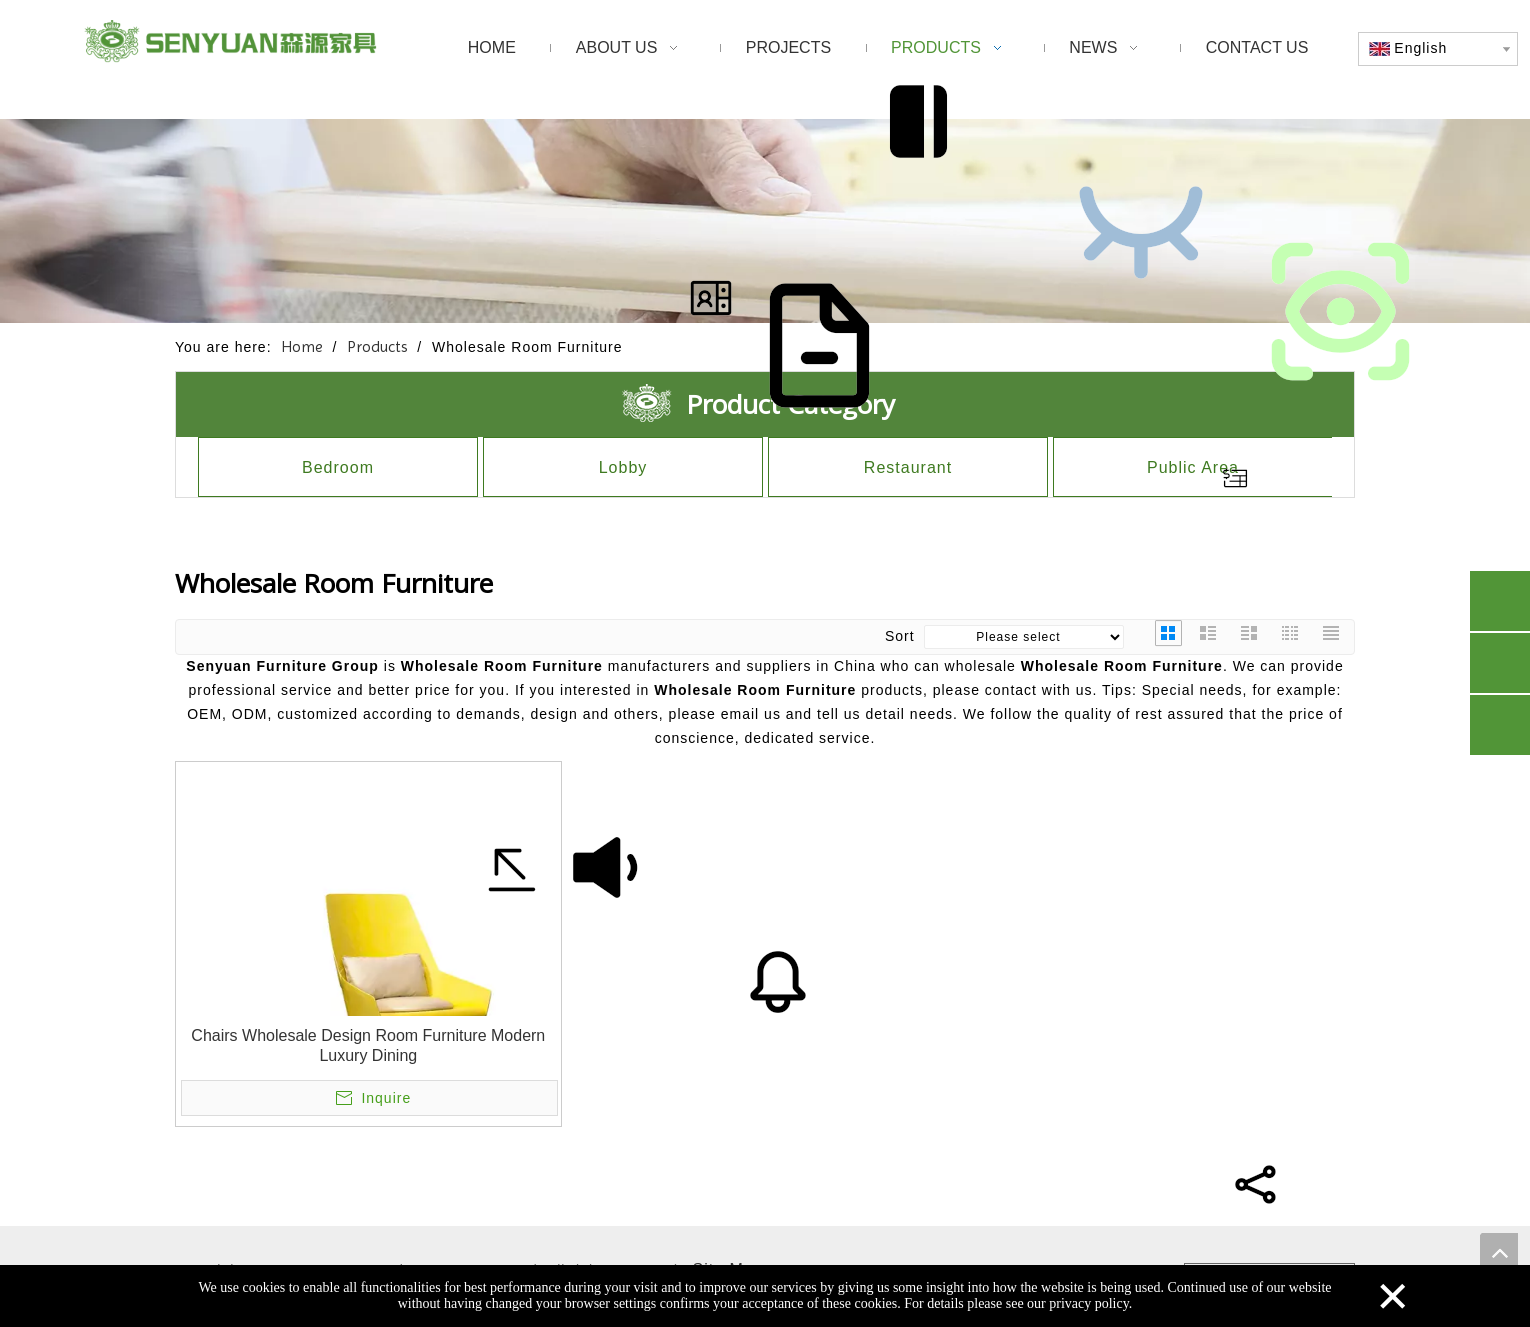 Image resolution: width=1530 pixels, height=1327 pixels. Describe the element at coordinates (1235, 478) in the screenshot. I see `view invoice details` at that location.